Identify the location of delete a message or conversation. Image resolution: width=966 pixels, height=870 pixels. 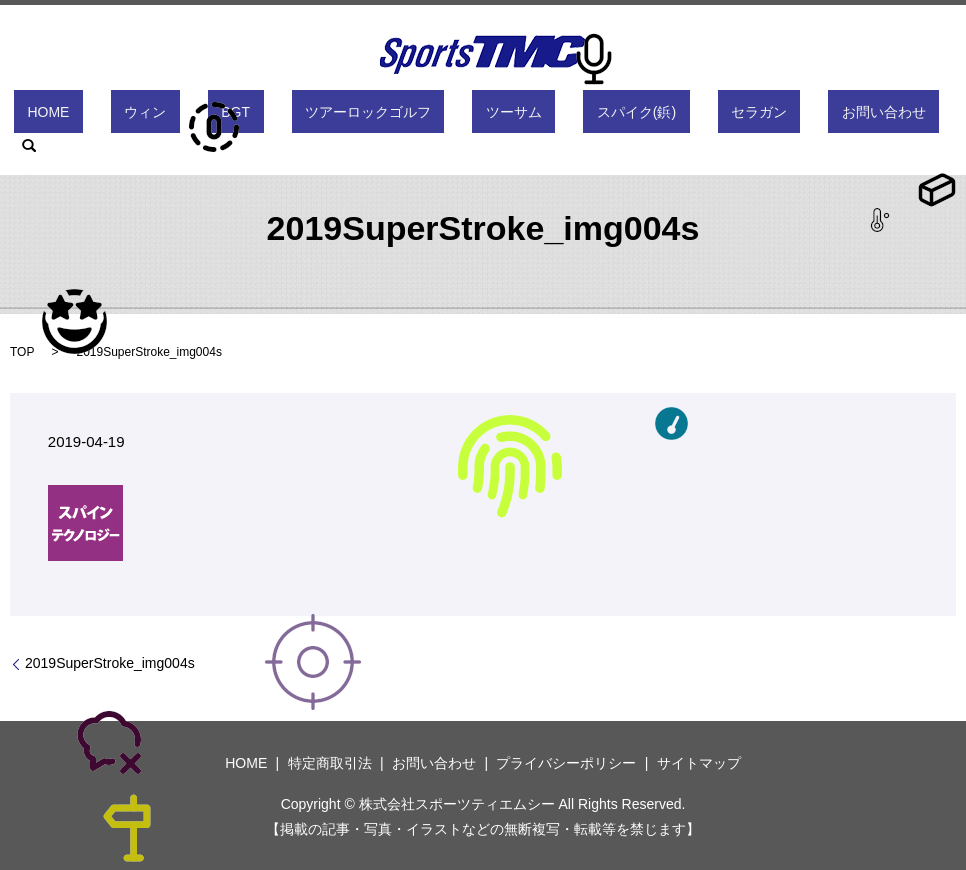
(108, 741).